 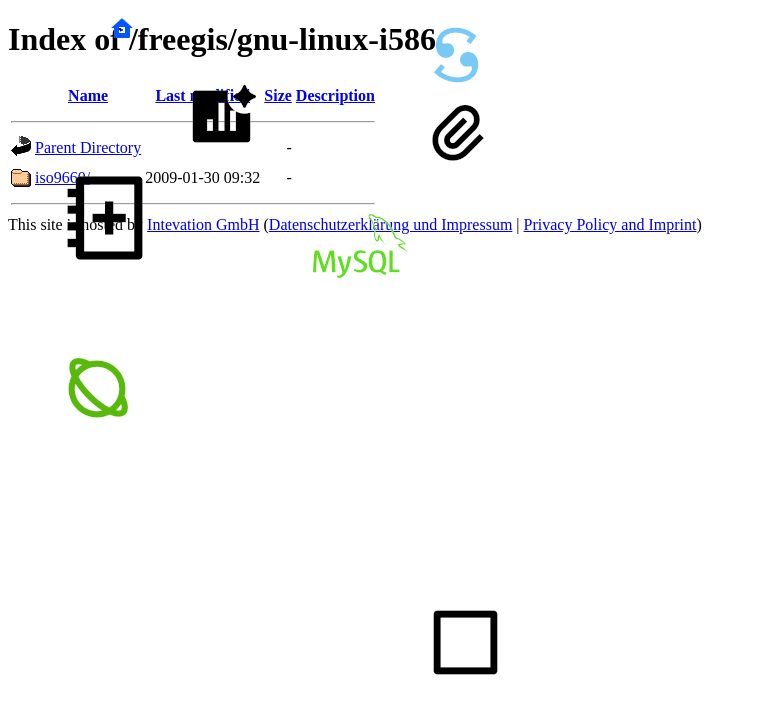 What do you see at coordinates (465, 642) in the screenshot?
I see `stop media playback` at bounding box center [465, 642].